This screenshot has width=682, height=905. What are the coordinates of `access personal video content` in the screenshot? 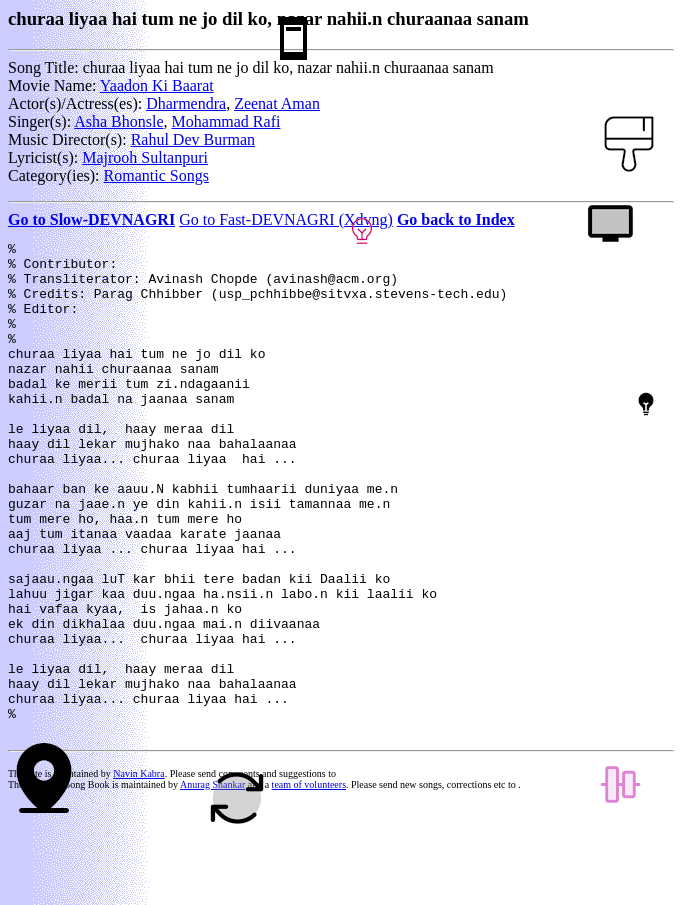 It's located at (610, 223).